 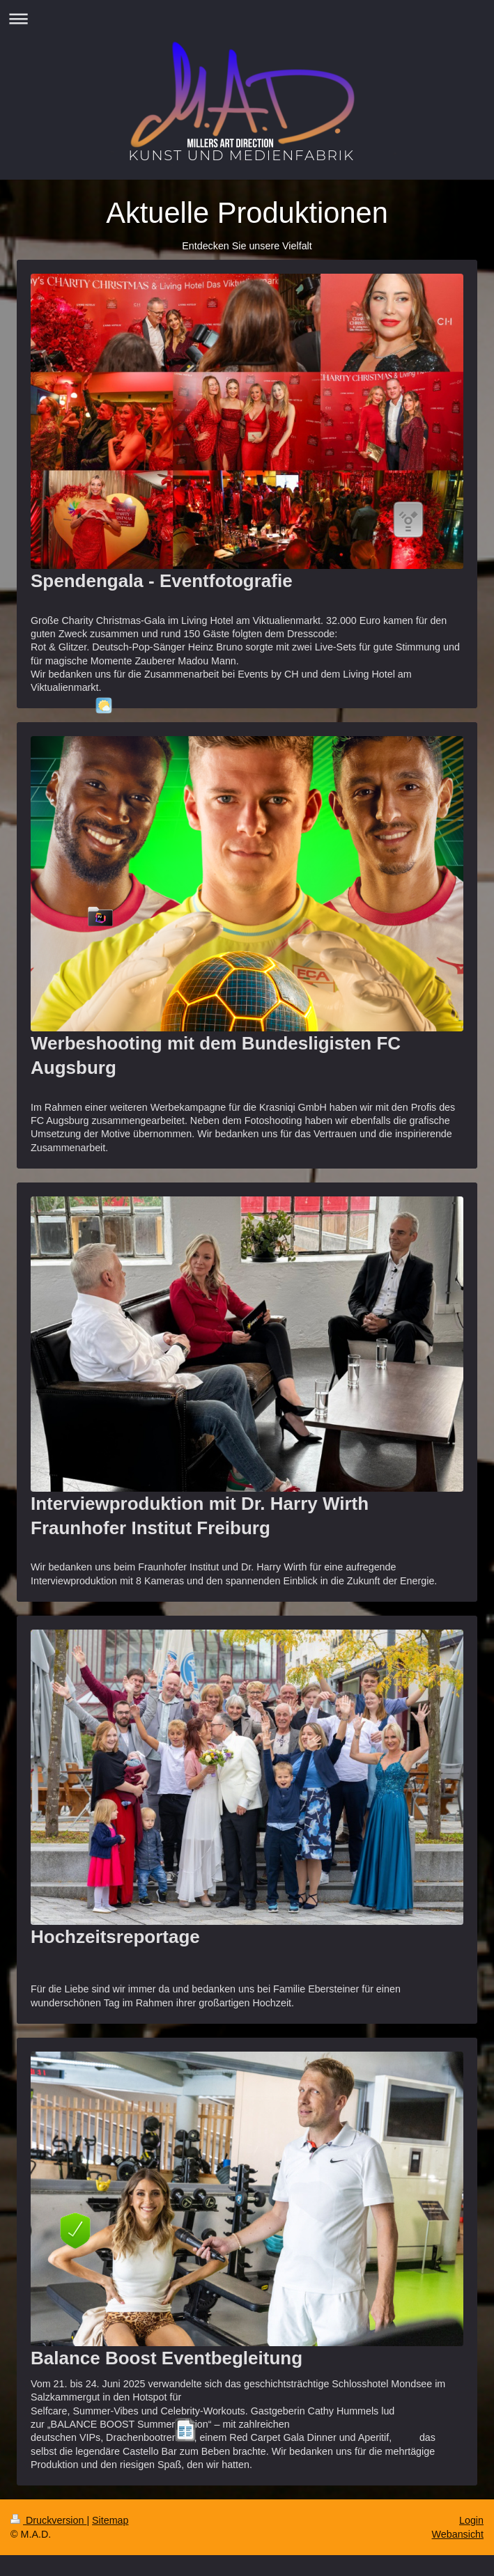 I want to click on open jetbrains projector project folder, so click(x=100, y=917).